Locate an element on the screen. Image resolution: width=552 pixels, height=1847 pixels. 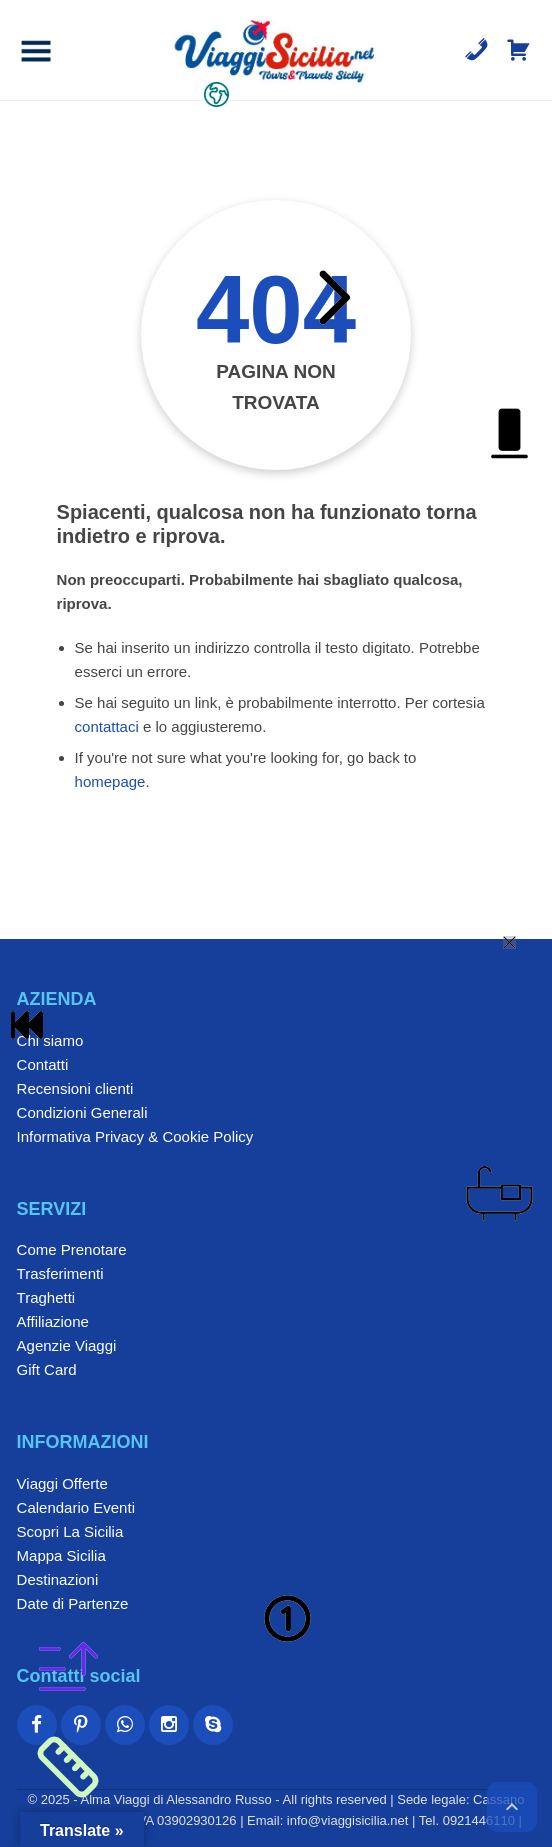
skip to previous track is located at coordinates (27, 1025).